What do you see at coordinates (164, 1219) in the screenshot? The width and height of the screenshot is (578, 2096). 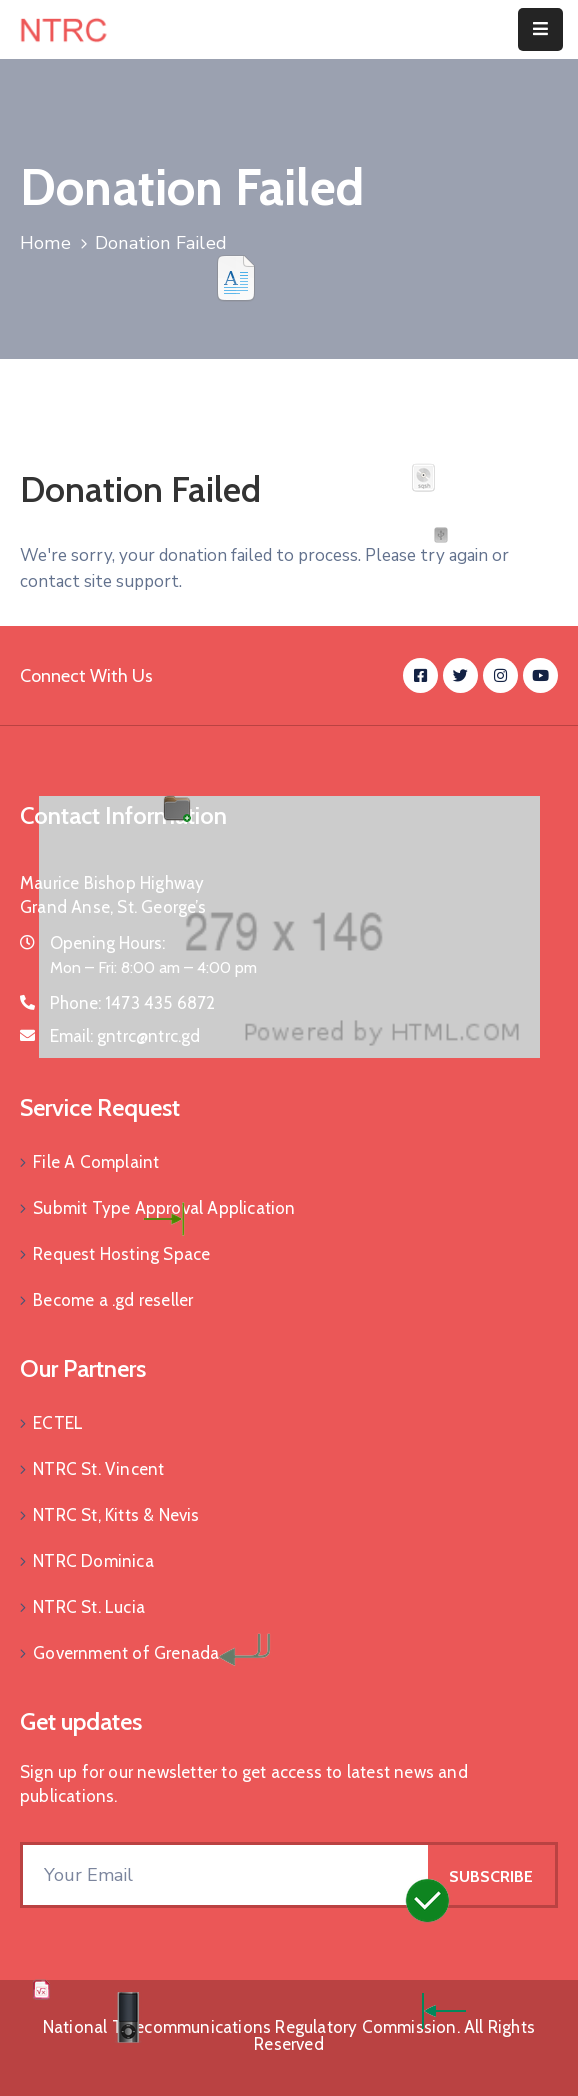 I see `jump to the last item in a list` at bounding box center [164, 1219].